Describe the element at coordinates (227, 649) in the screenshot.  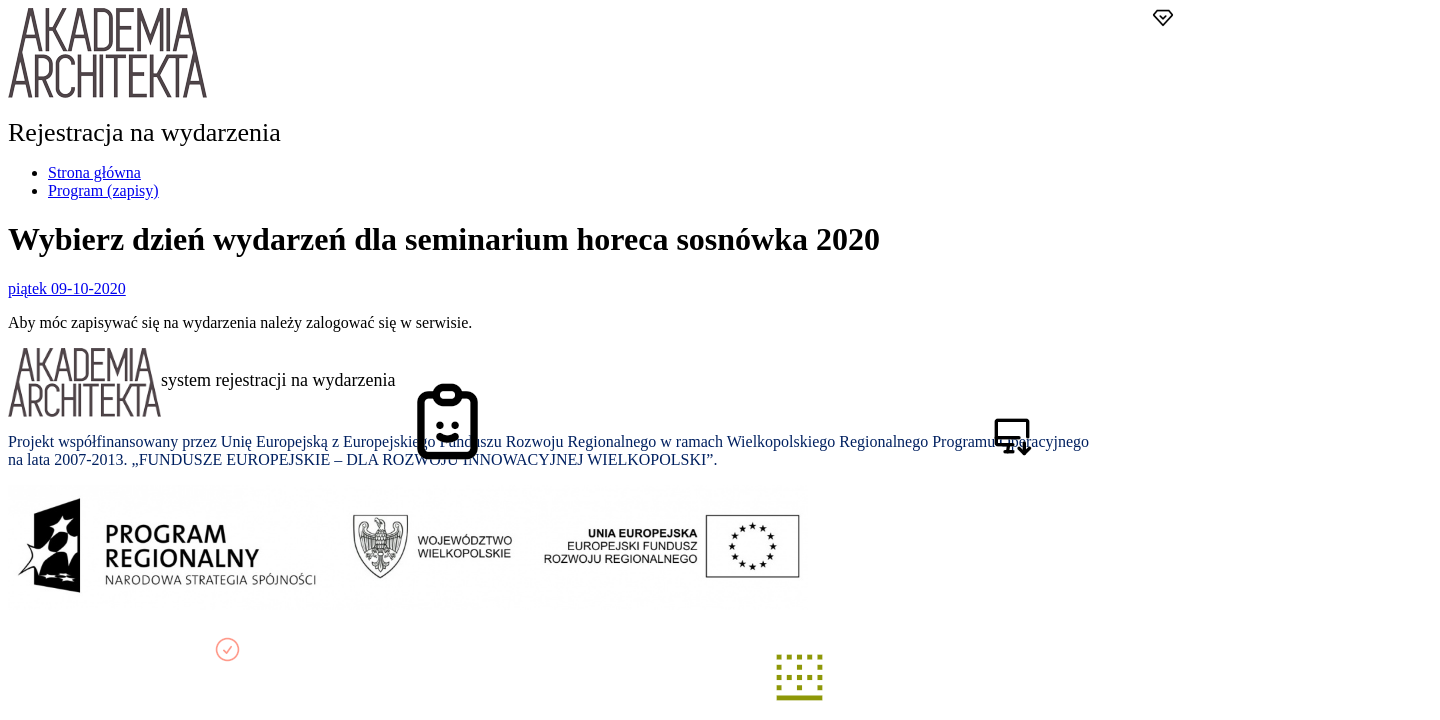
I see `indicates a completed or successful action` at that location.